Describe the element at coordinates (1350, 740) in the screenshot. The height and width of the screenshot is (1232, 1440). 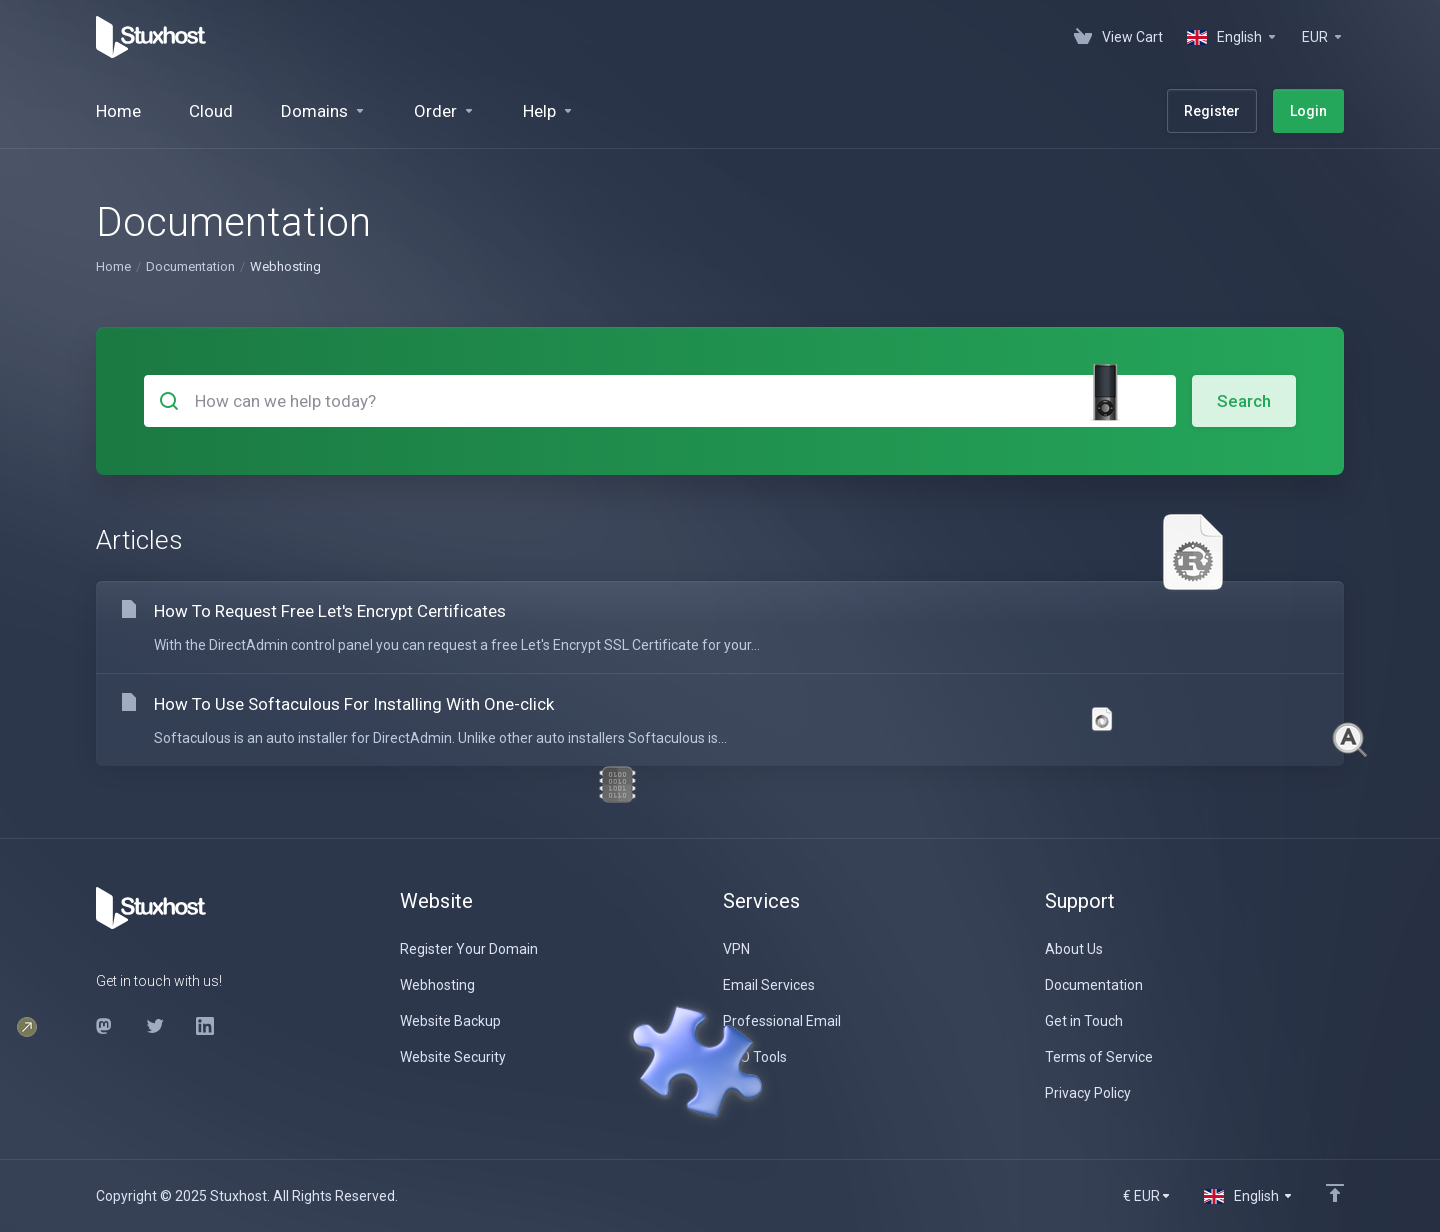
I see `search for text or content` at that location.